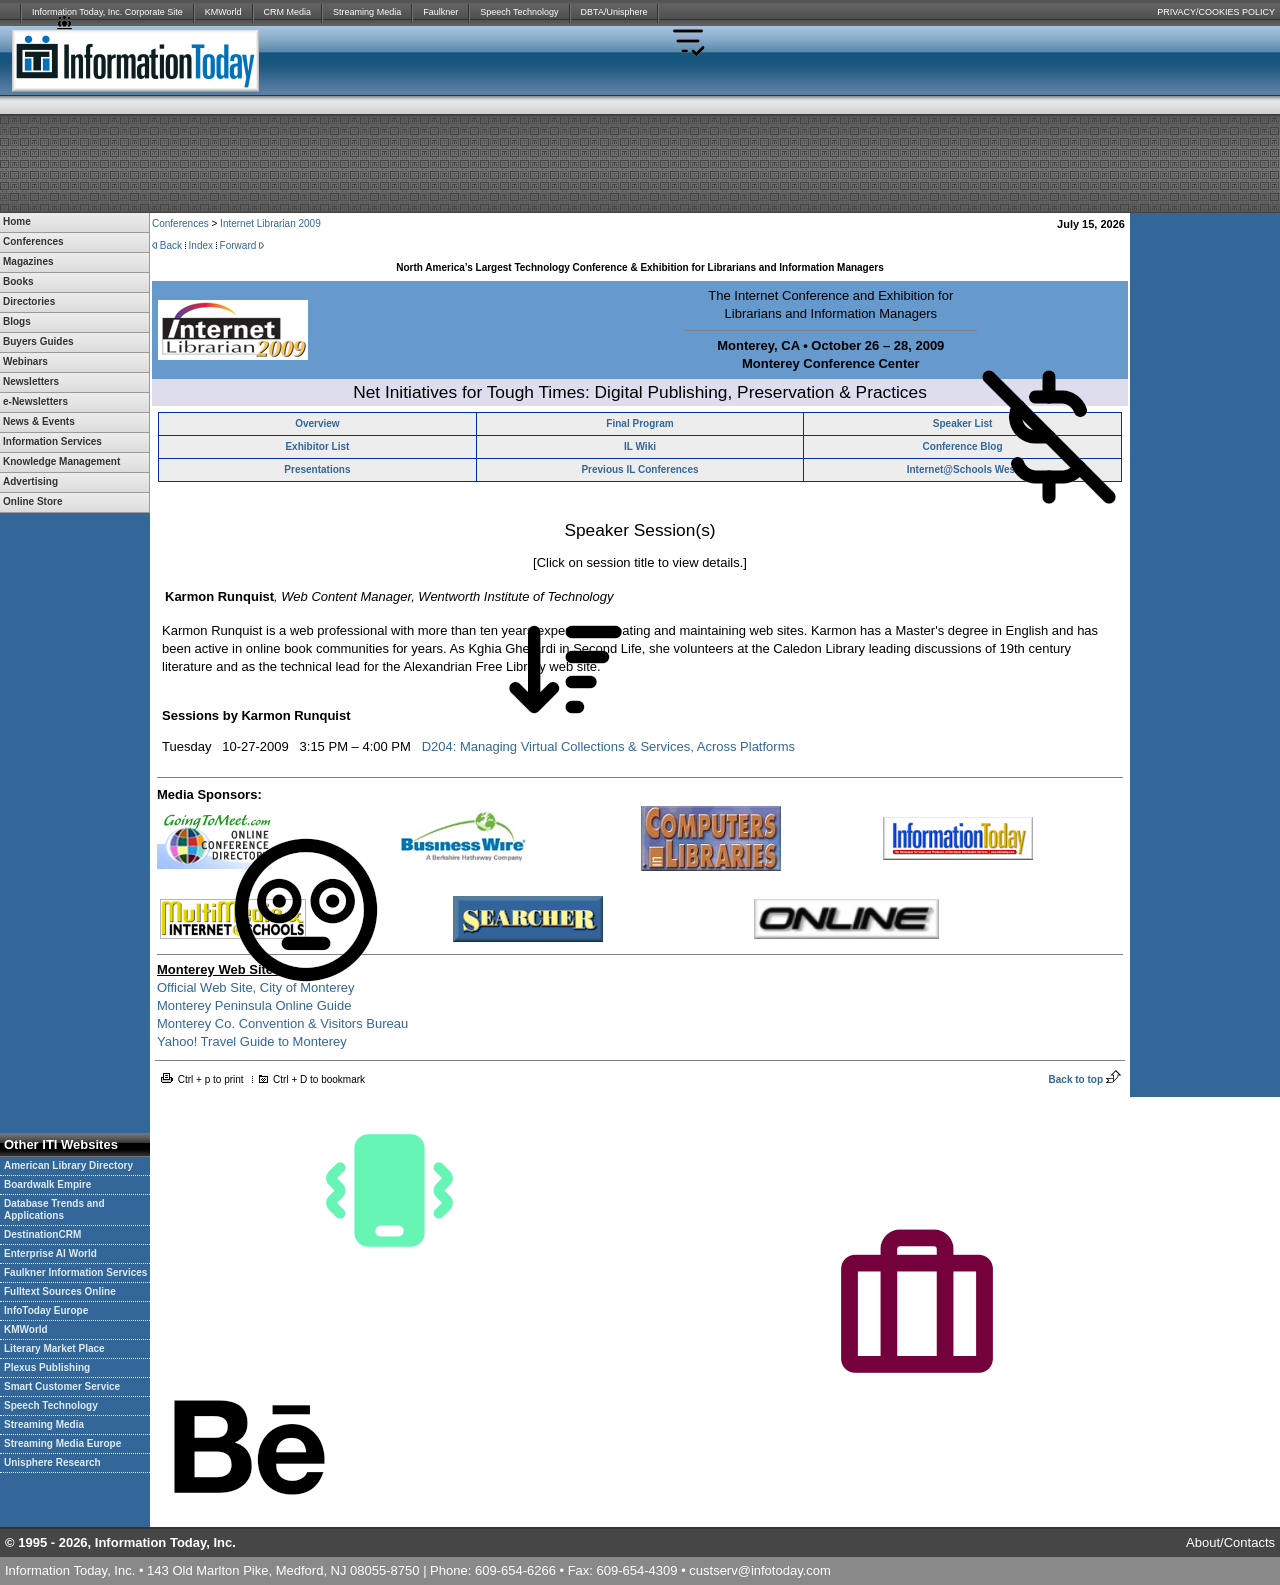  What do you see at coordinates (688, 41) in the screenshot?
I see `filter applied successfully` at bounding box center [688, 41].